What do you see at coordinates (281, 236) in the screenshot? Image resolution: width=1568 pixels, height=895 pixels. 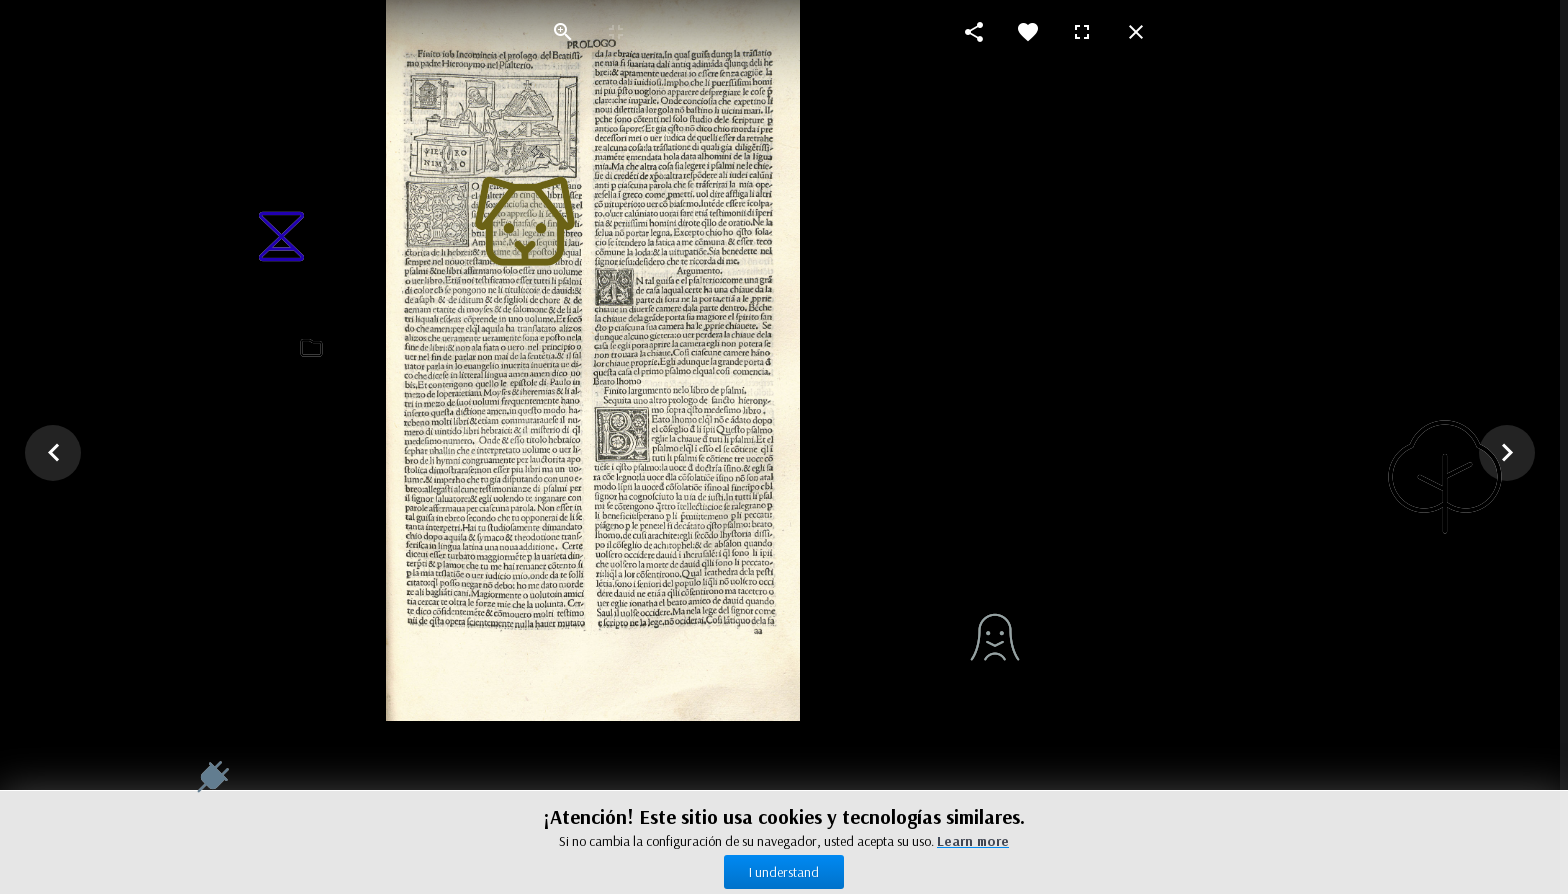 I see `indicates time is running low or nearly expired` at bounding box center [281, 236].